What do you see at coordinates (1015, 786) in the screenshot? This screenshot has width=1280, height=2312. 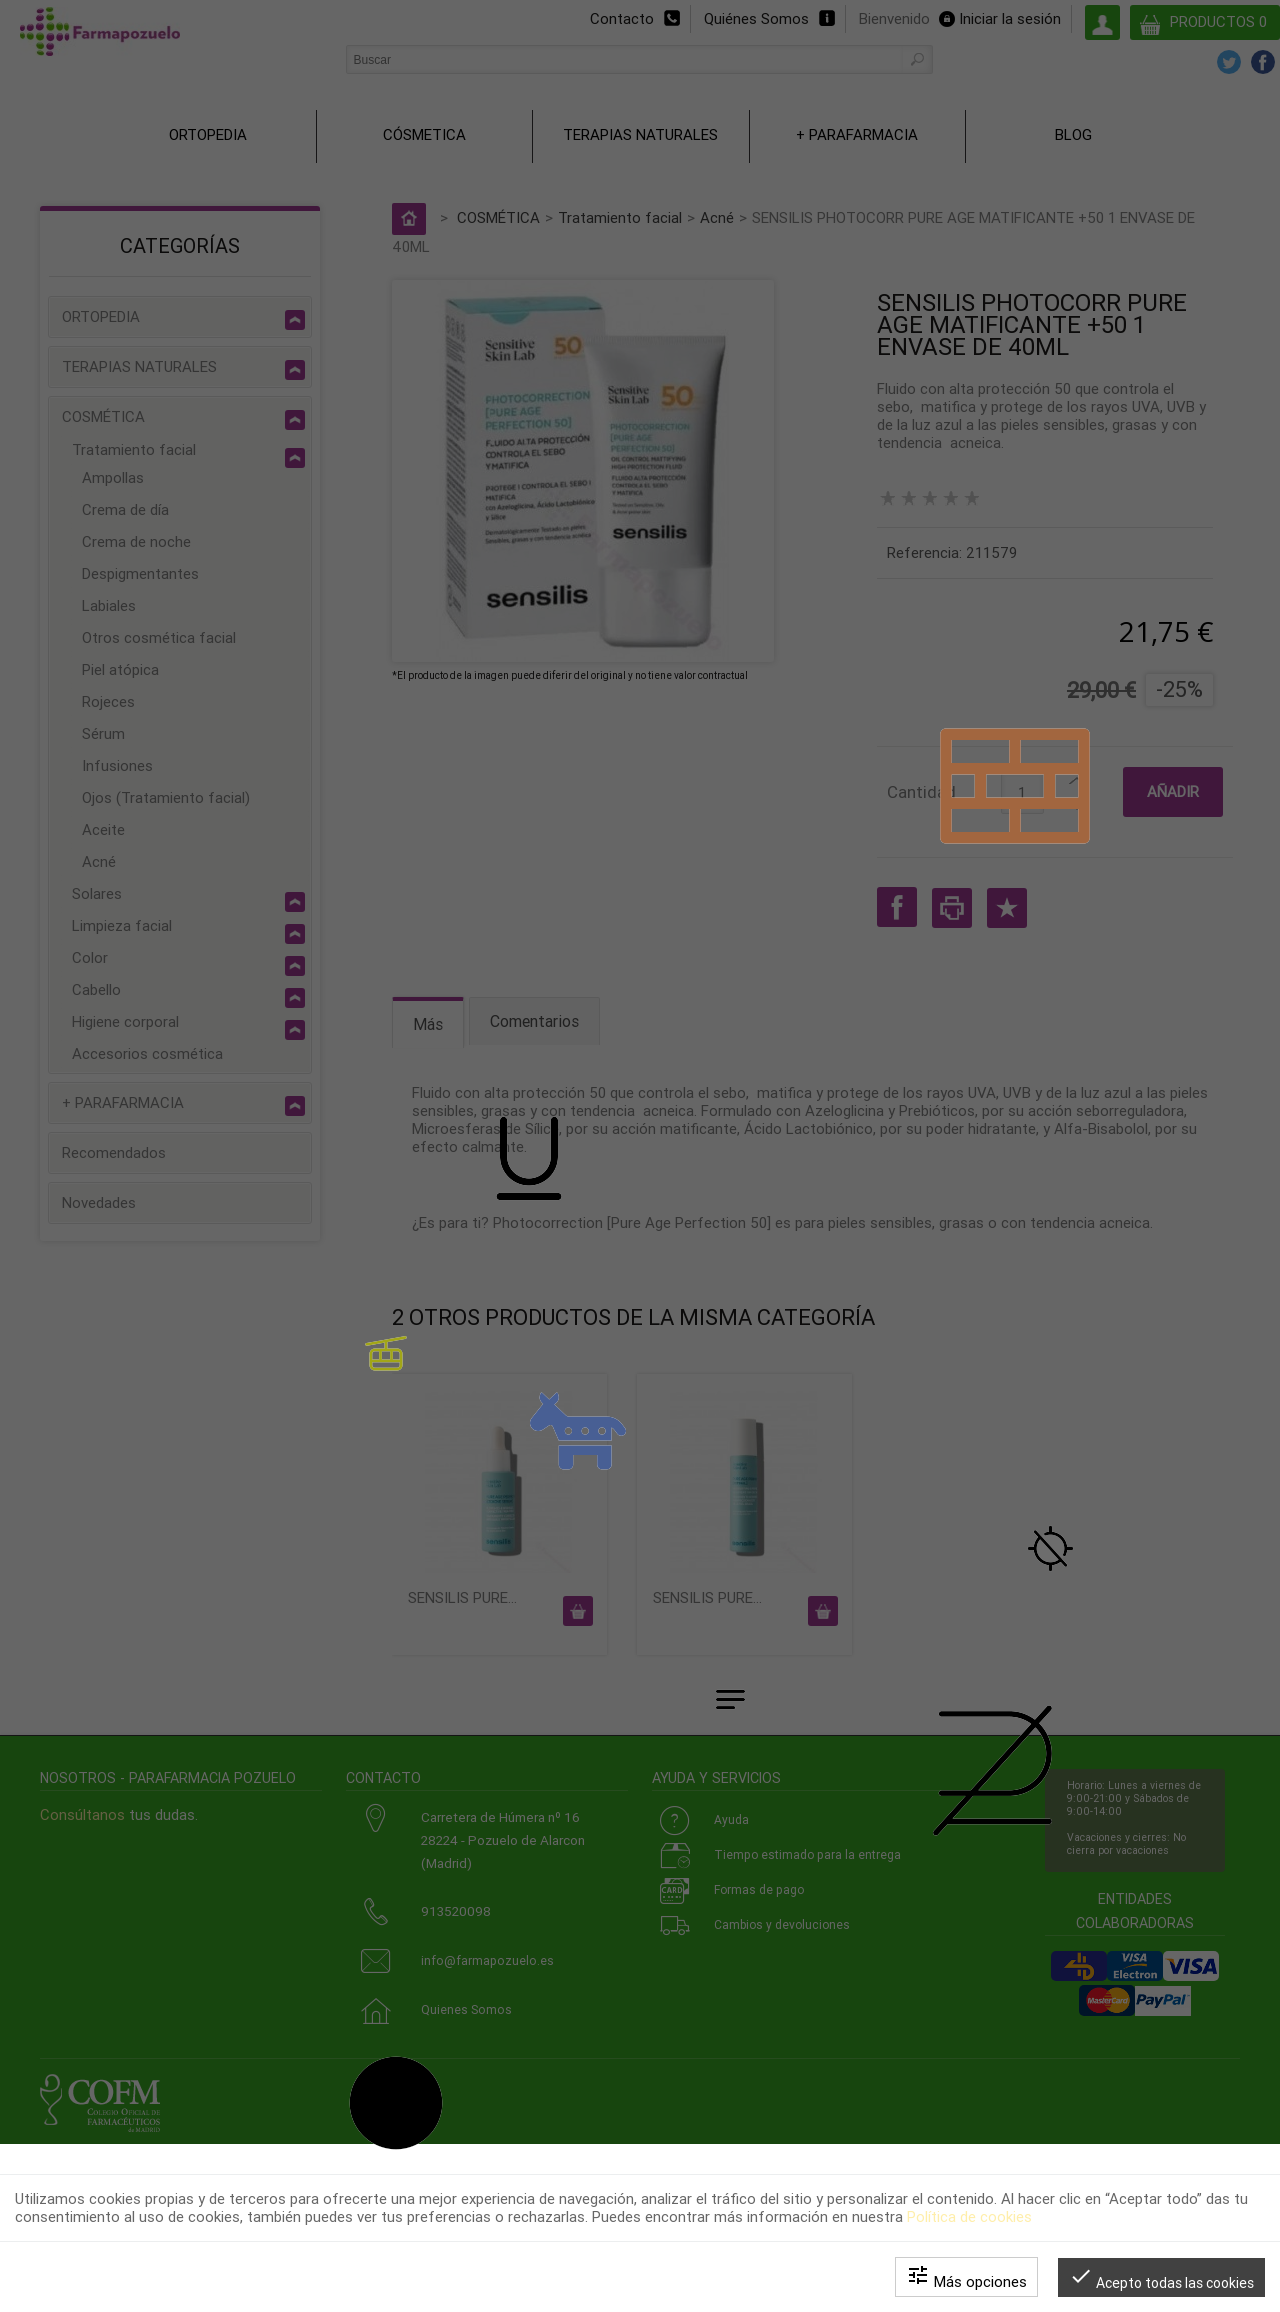 I see `access firewall or security settings` at bounding box center [1015, 786].